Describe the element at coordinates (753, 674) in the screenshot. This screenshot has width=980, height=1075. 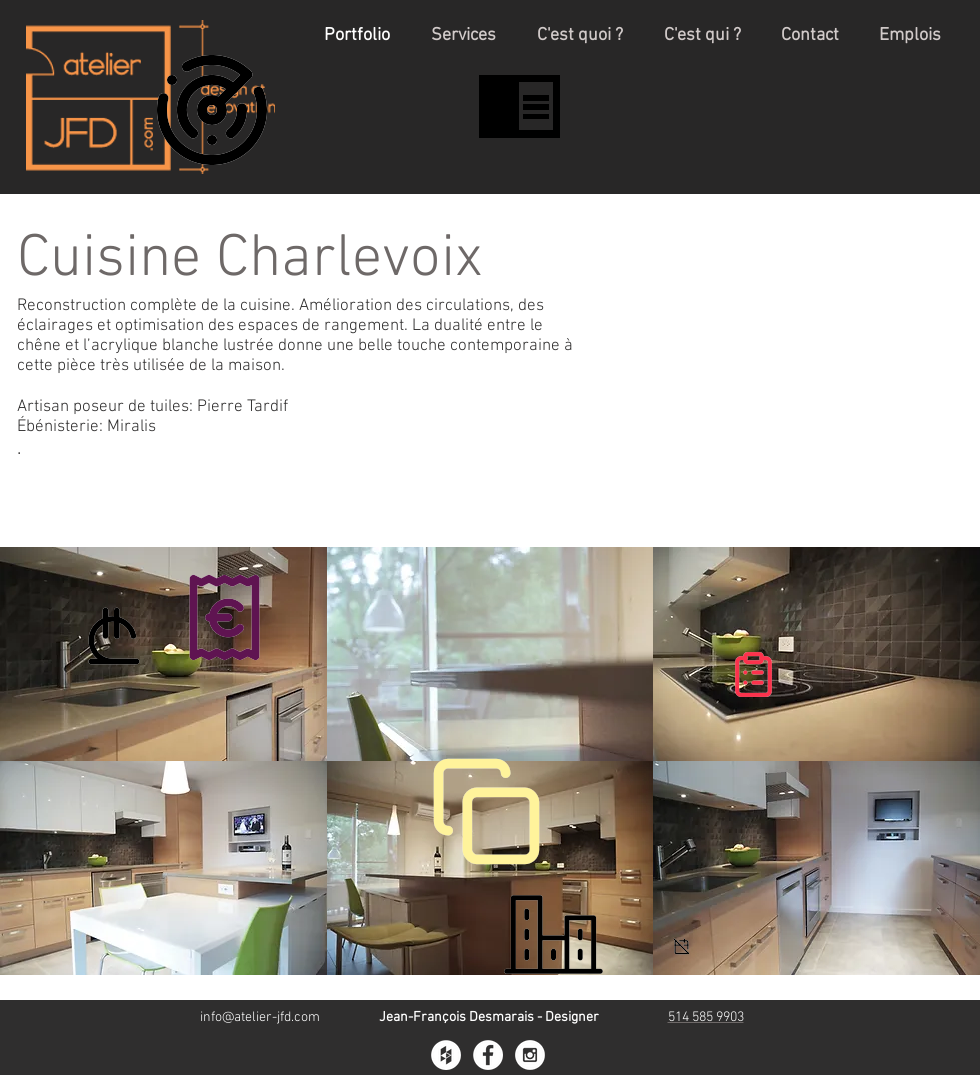
I see `view task list or checklist` at that location.